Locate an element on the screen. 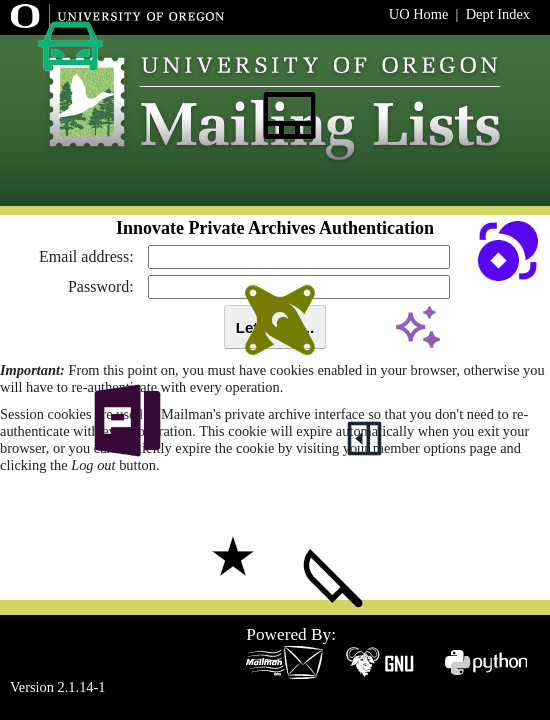  swap or exchange cryptocurrency tokens is located at coordinates (508, 251).